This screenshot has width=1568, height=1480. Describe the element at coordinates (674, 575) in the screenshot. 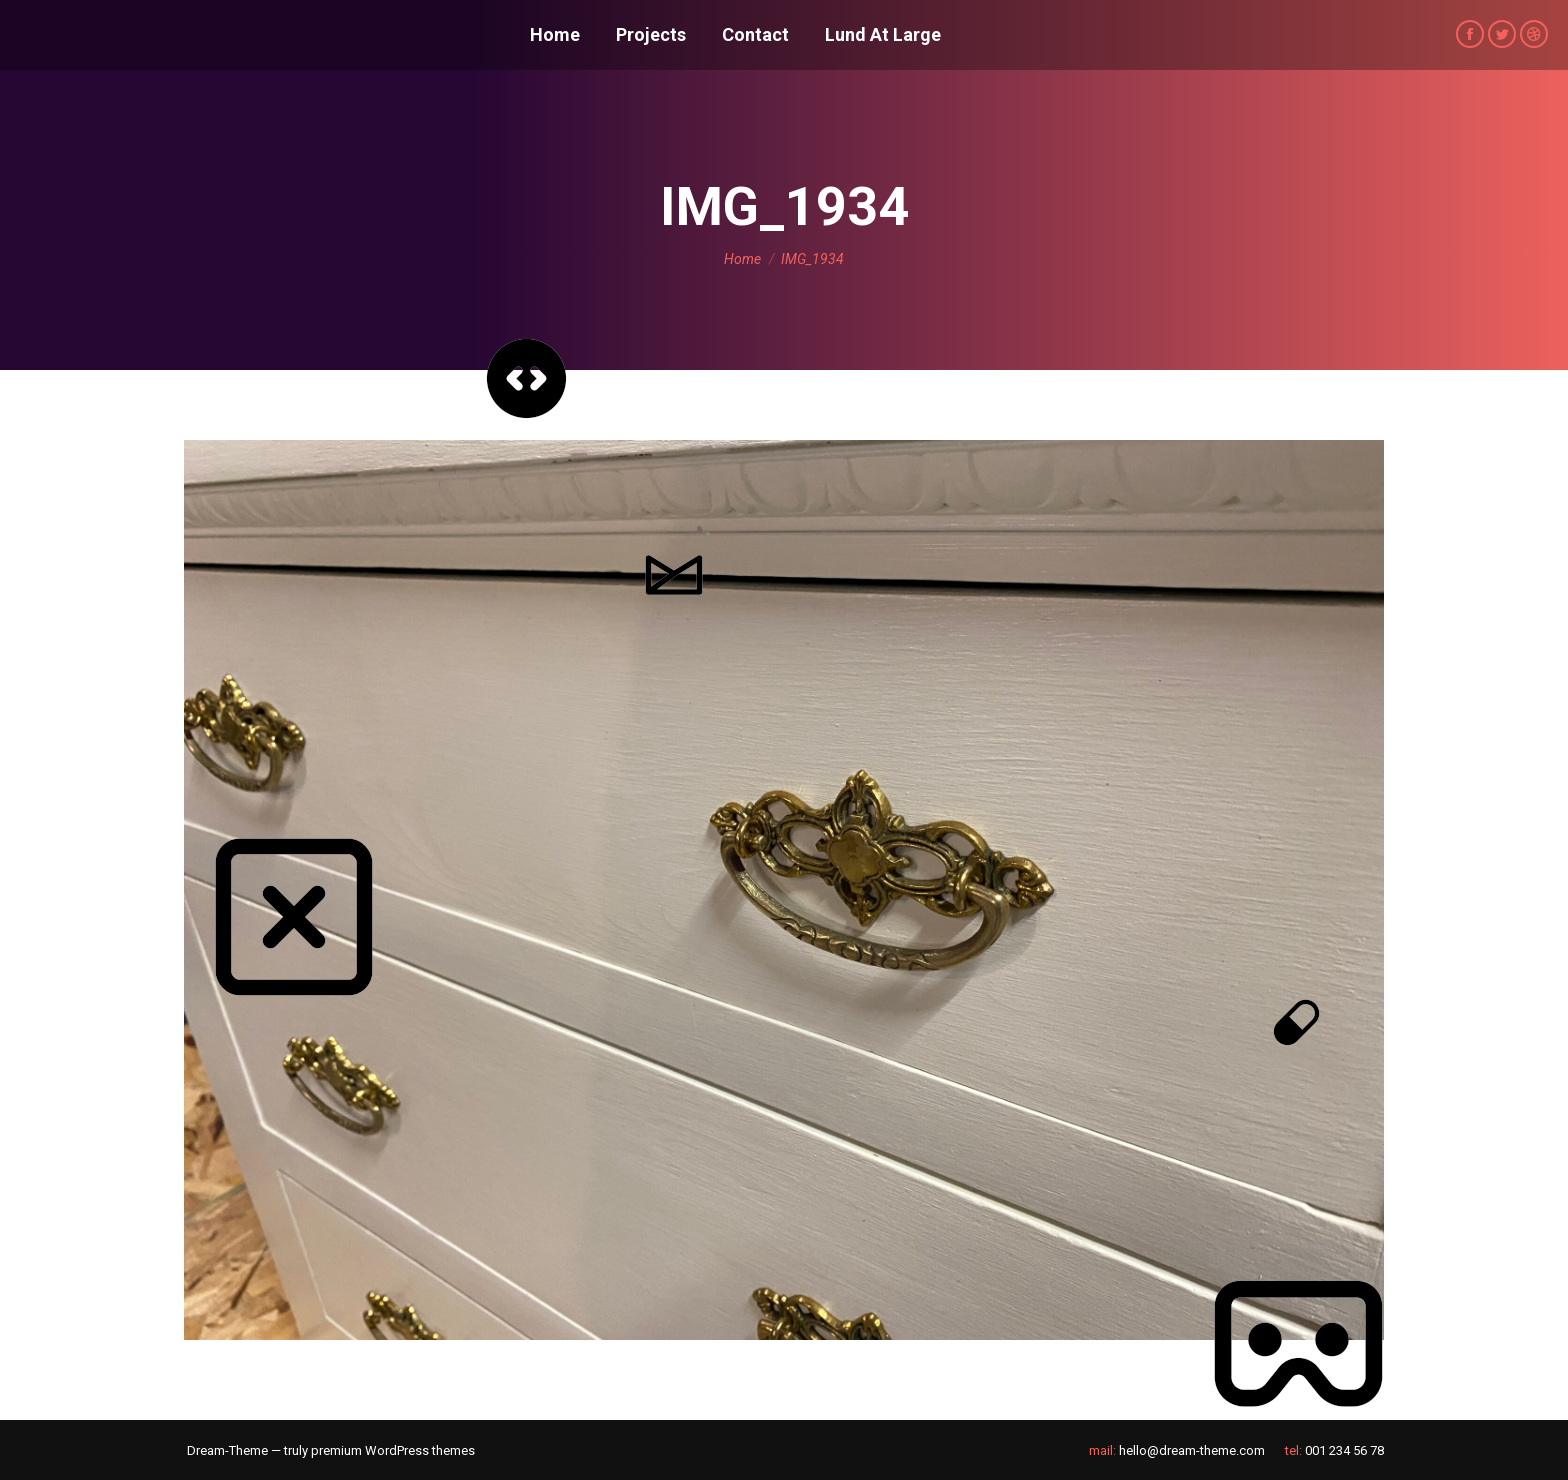

I see `campaign monitor logo` at that location.